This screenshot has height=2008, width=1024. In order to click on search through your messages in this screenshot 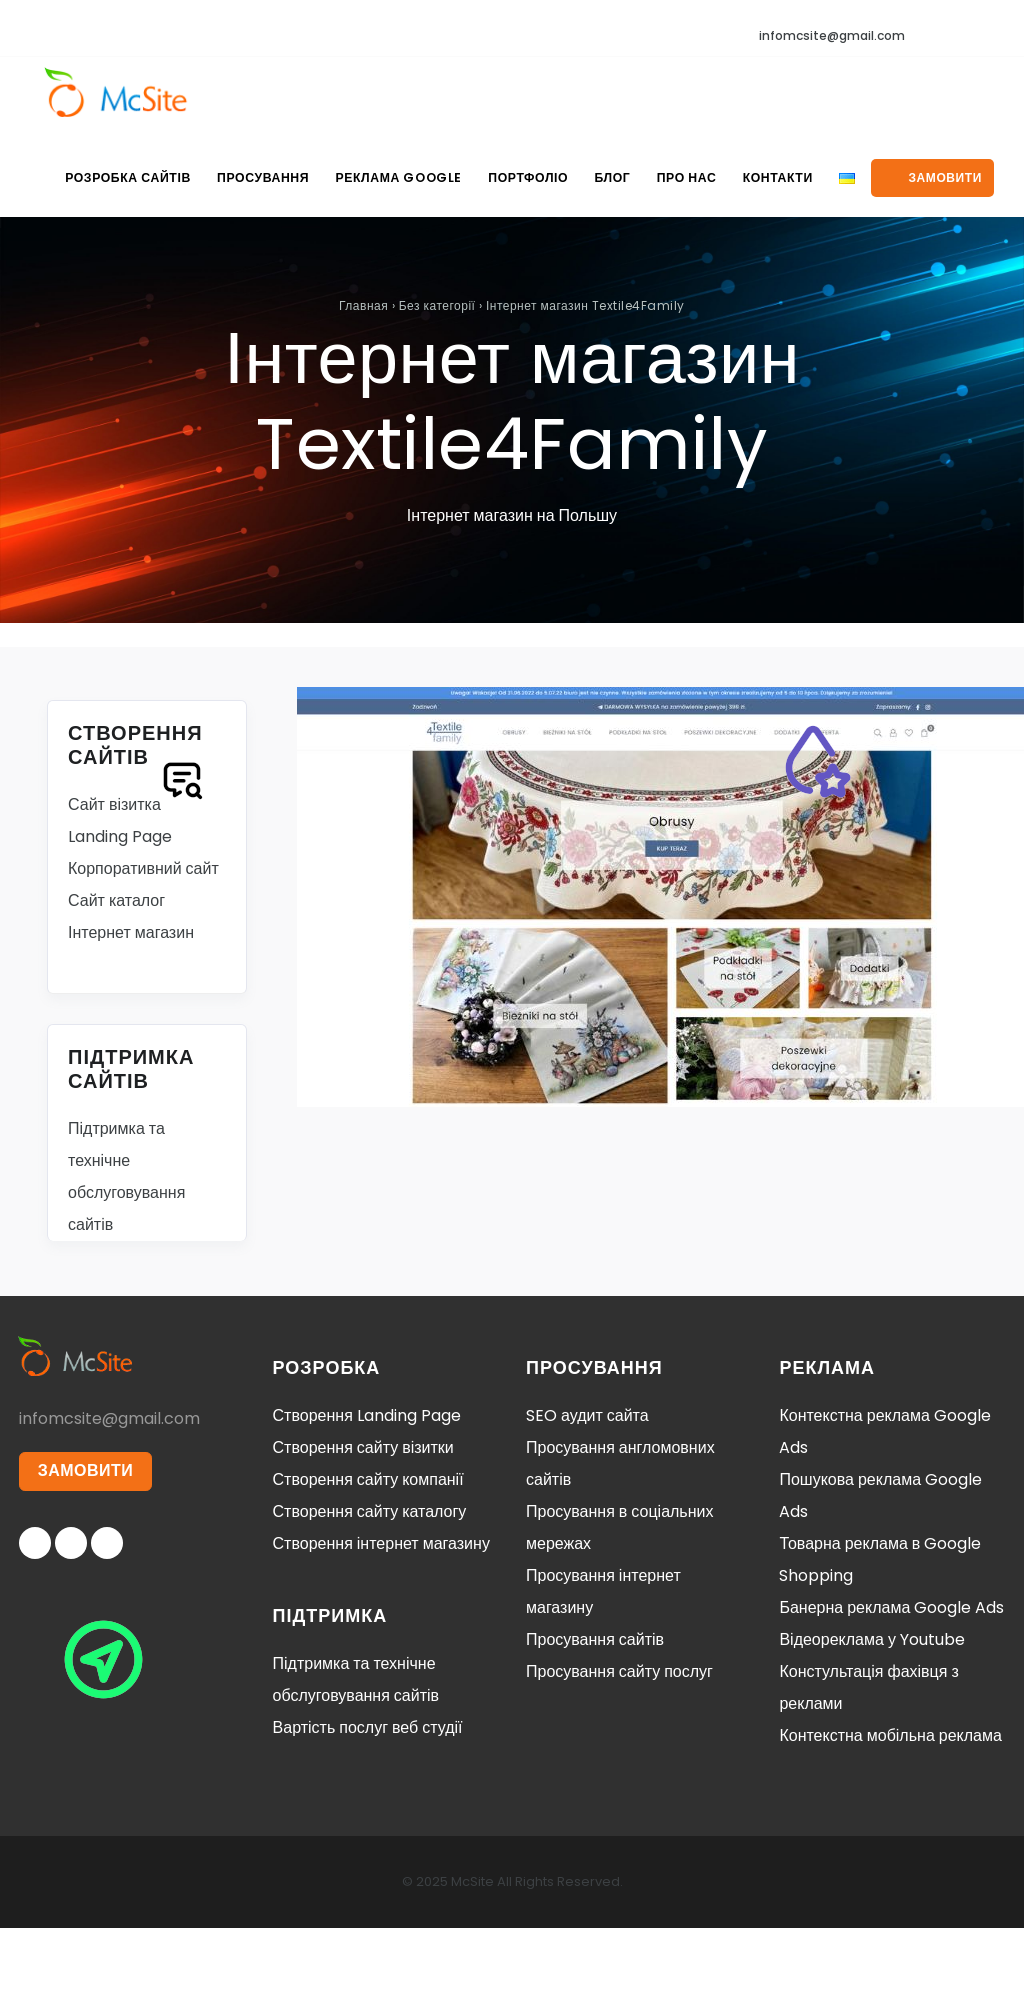, I will do `click(182, 779)`.